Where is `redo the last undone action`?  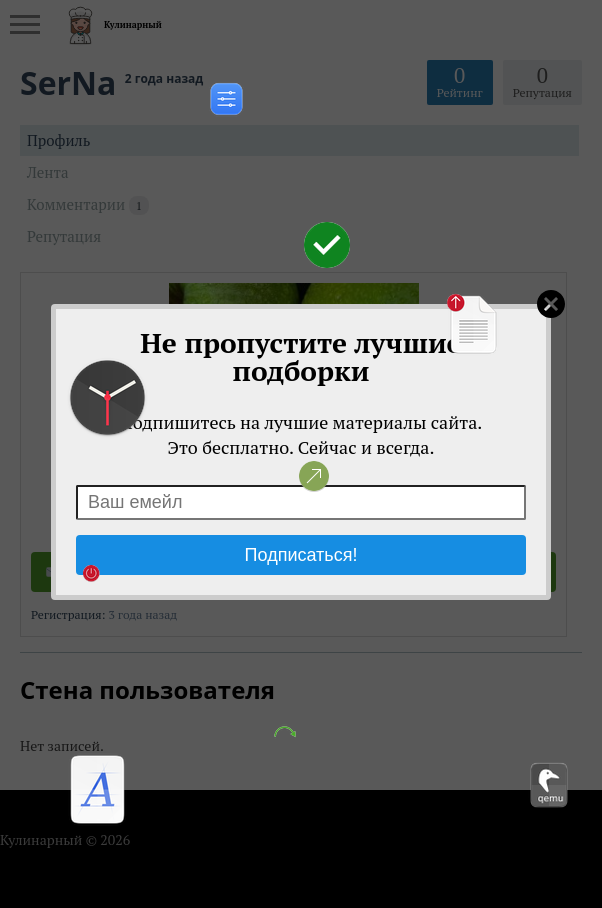 redo the last undone action is located at coordinates (284, 731).